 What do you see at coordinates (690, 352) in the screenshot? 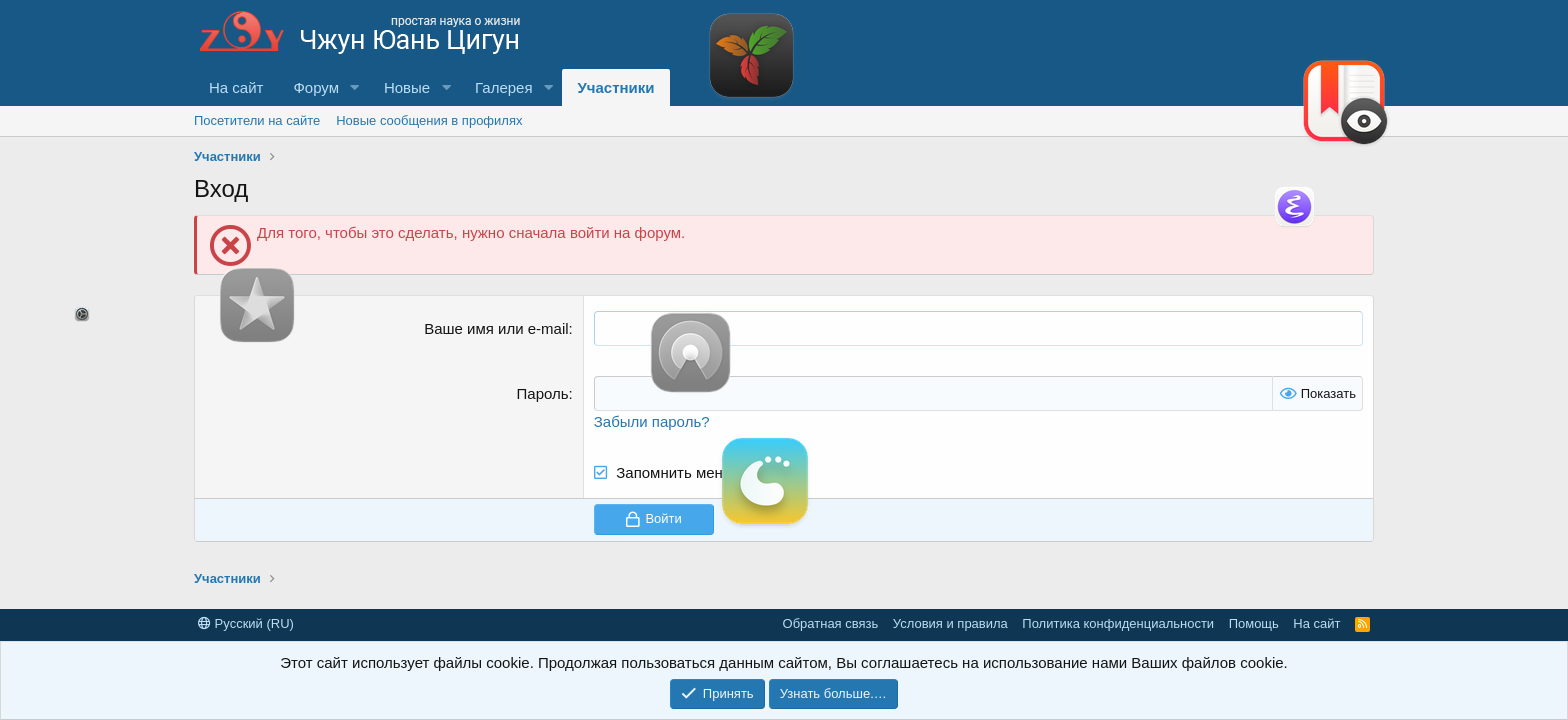
I see `share files wirelessly via airdrop` at bounding box center [690, 352].